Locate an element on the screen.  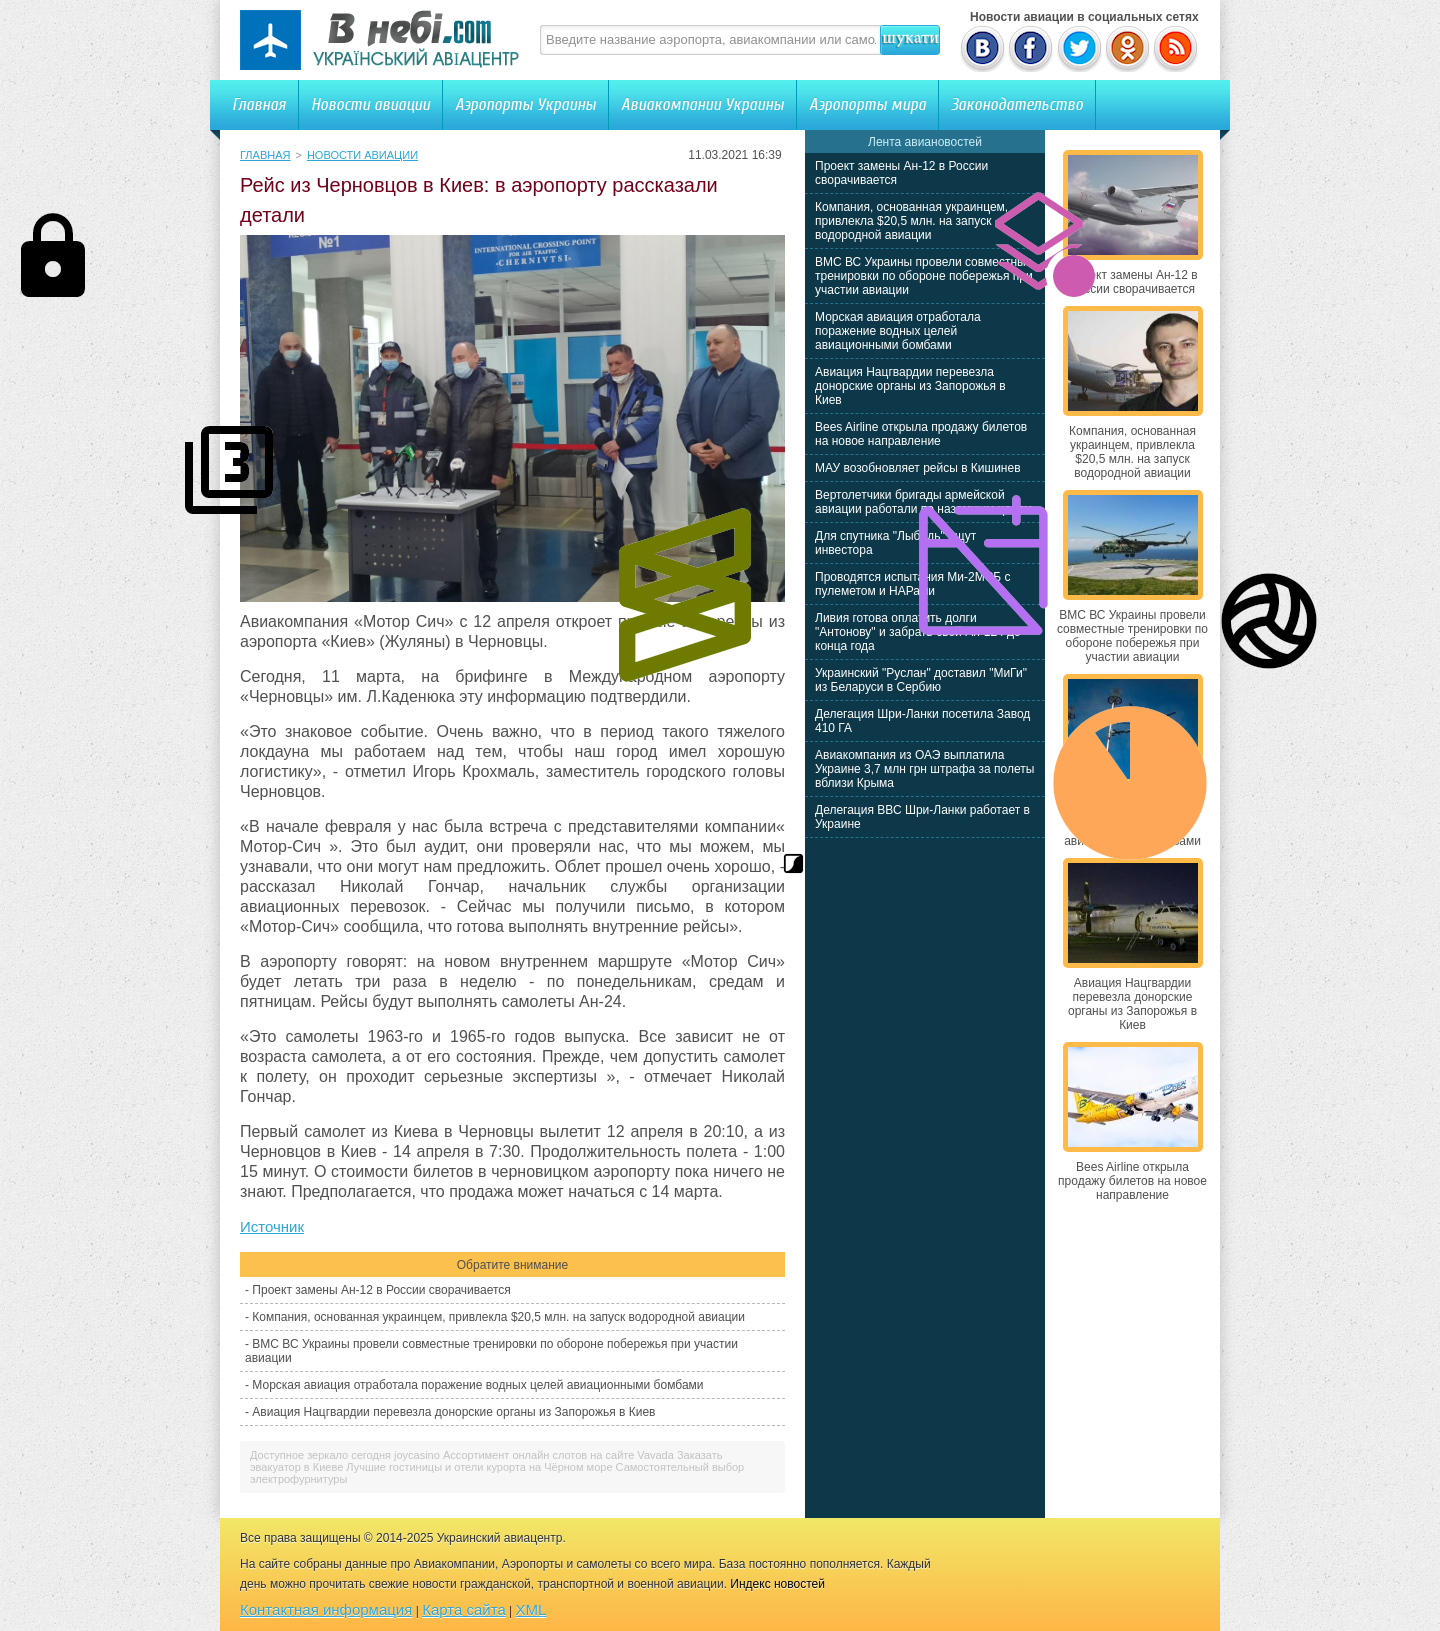
indicates 90% progress or completion is located at coordinates (1130, 783).